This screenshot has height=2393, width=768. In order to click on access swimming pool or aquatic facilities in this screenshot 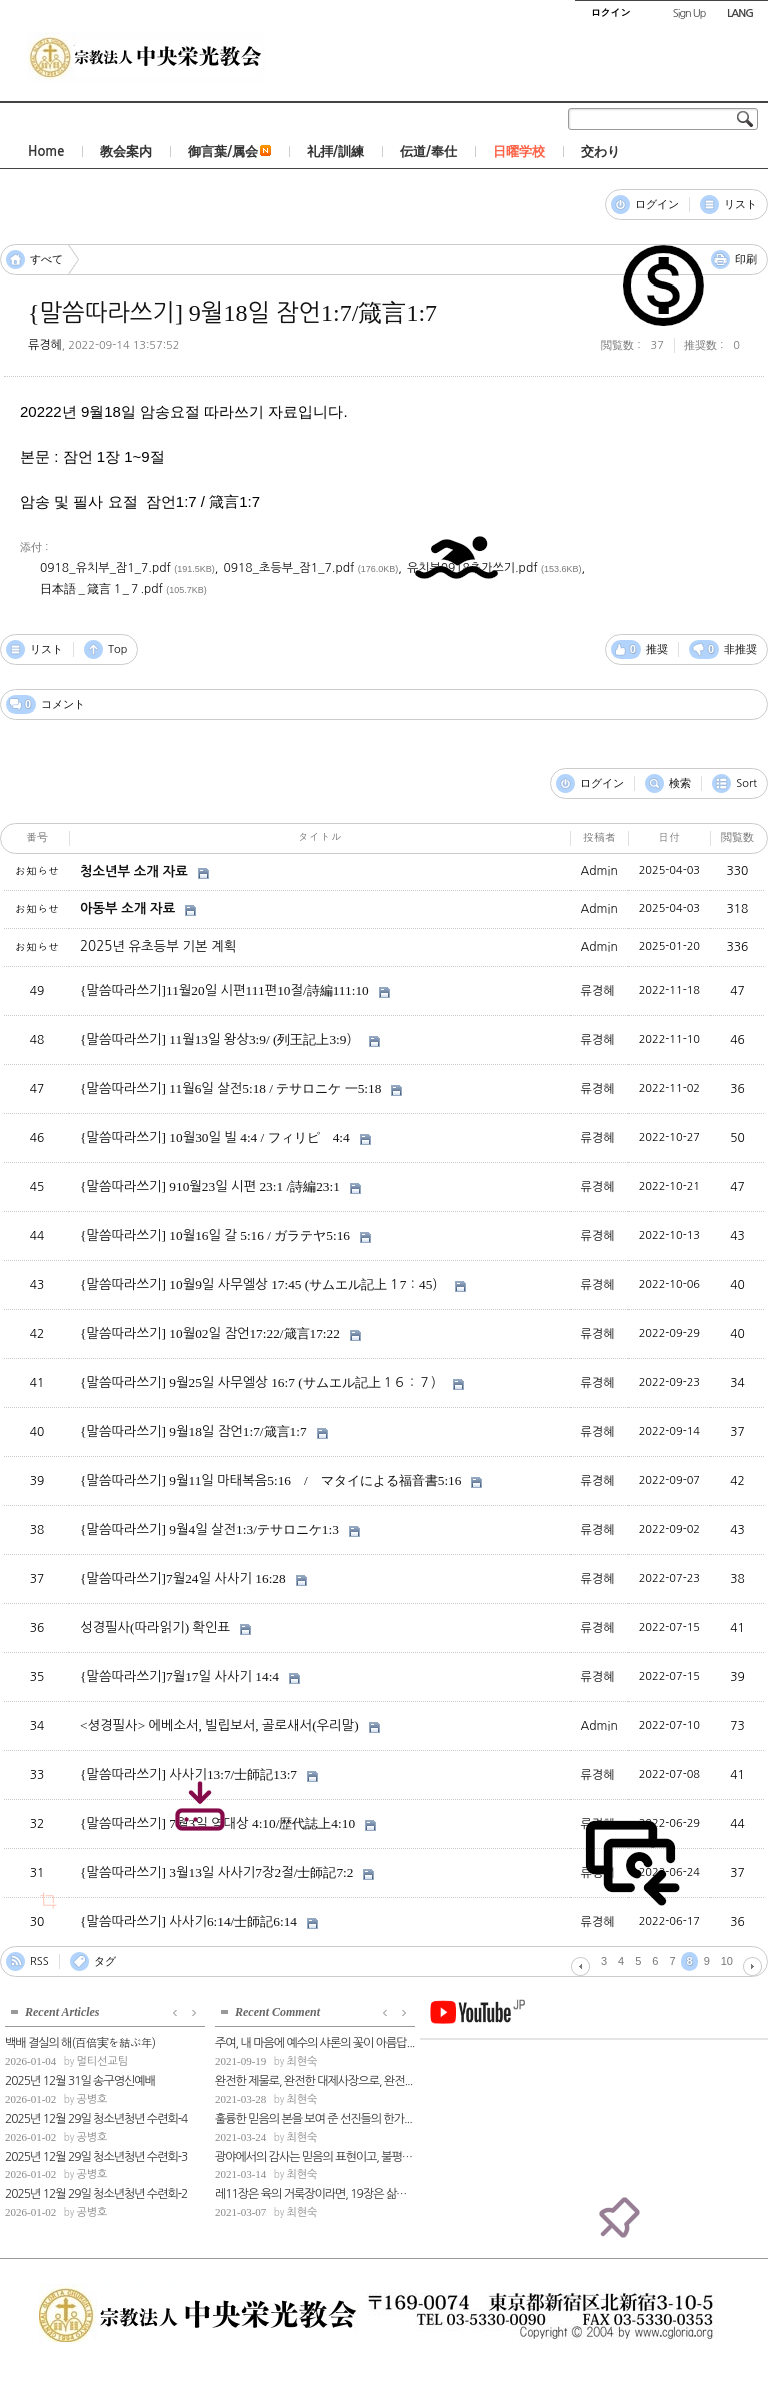, I will do `click(456, 557)`.